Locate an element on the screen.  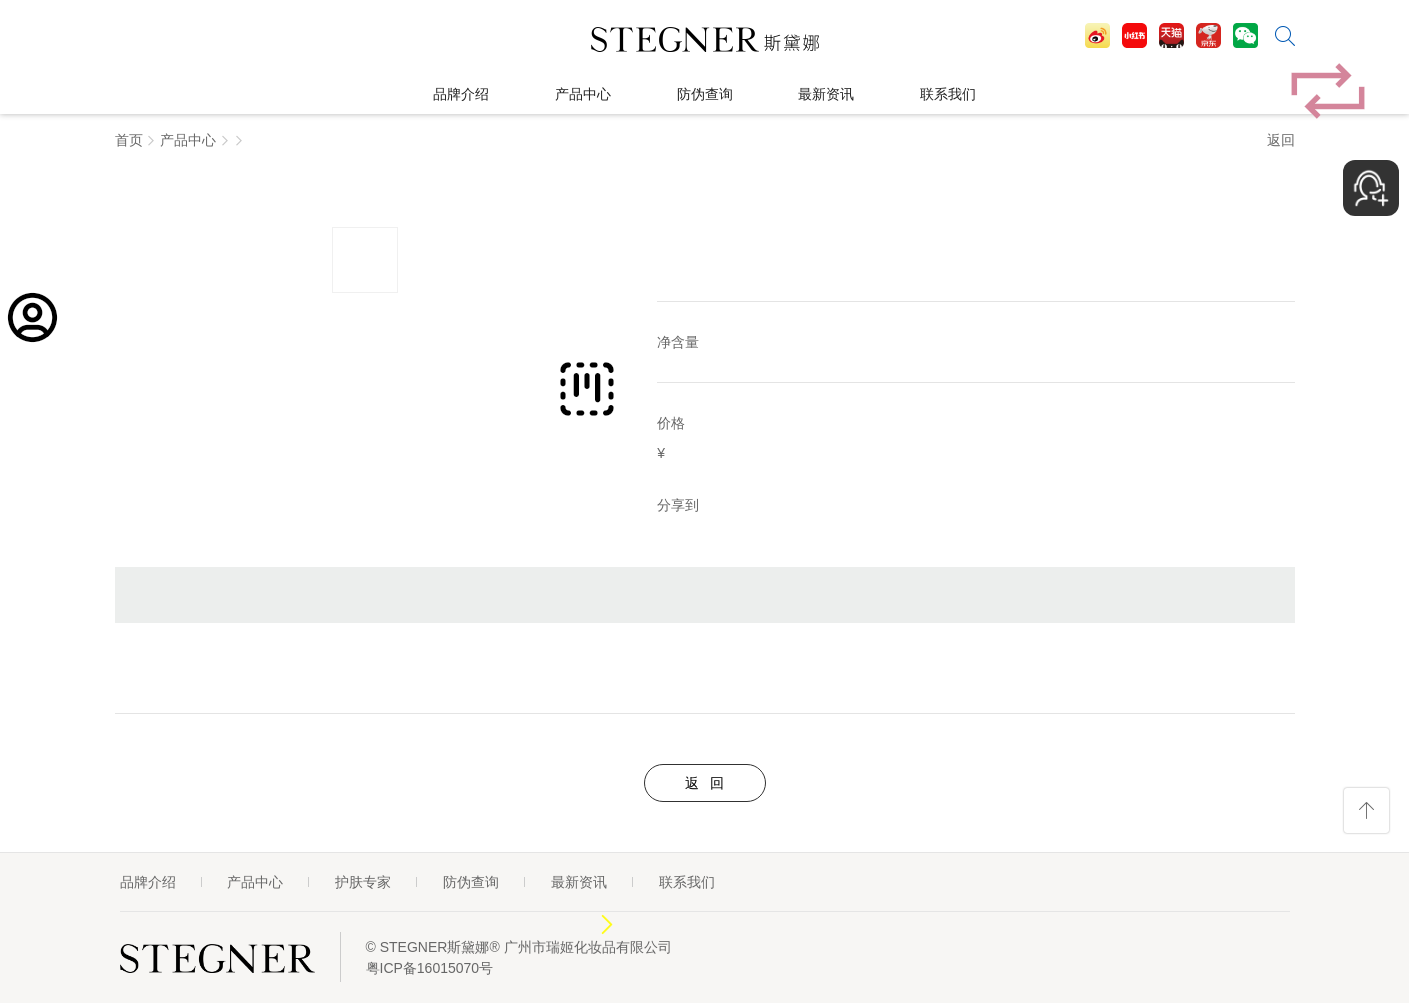
enable repeat mode for media playback is located at coordinates (1328, 91).